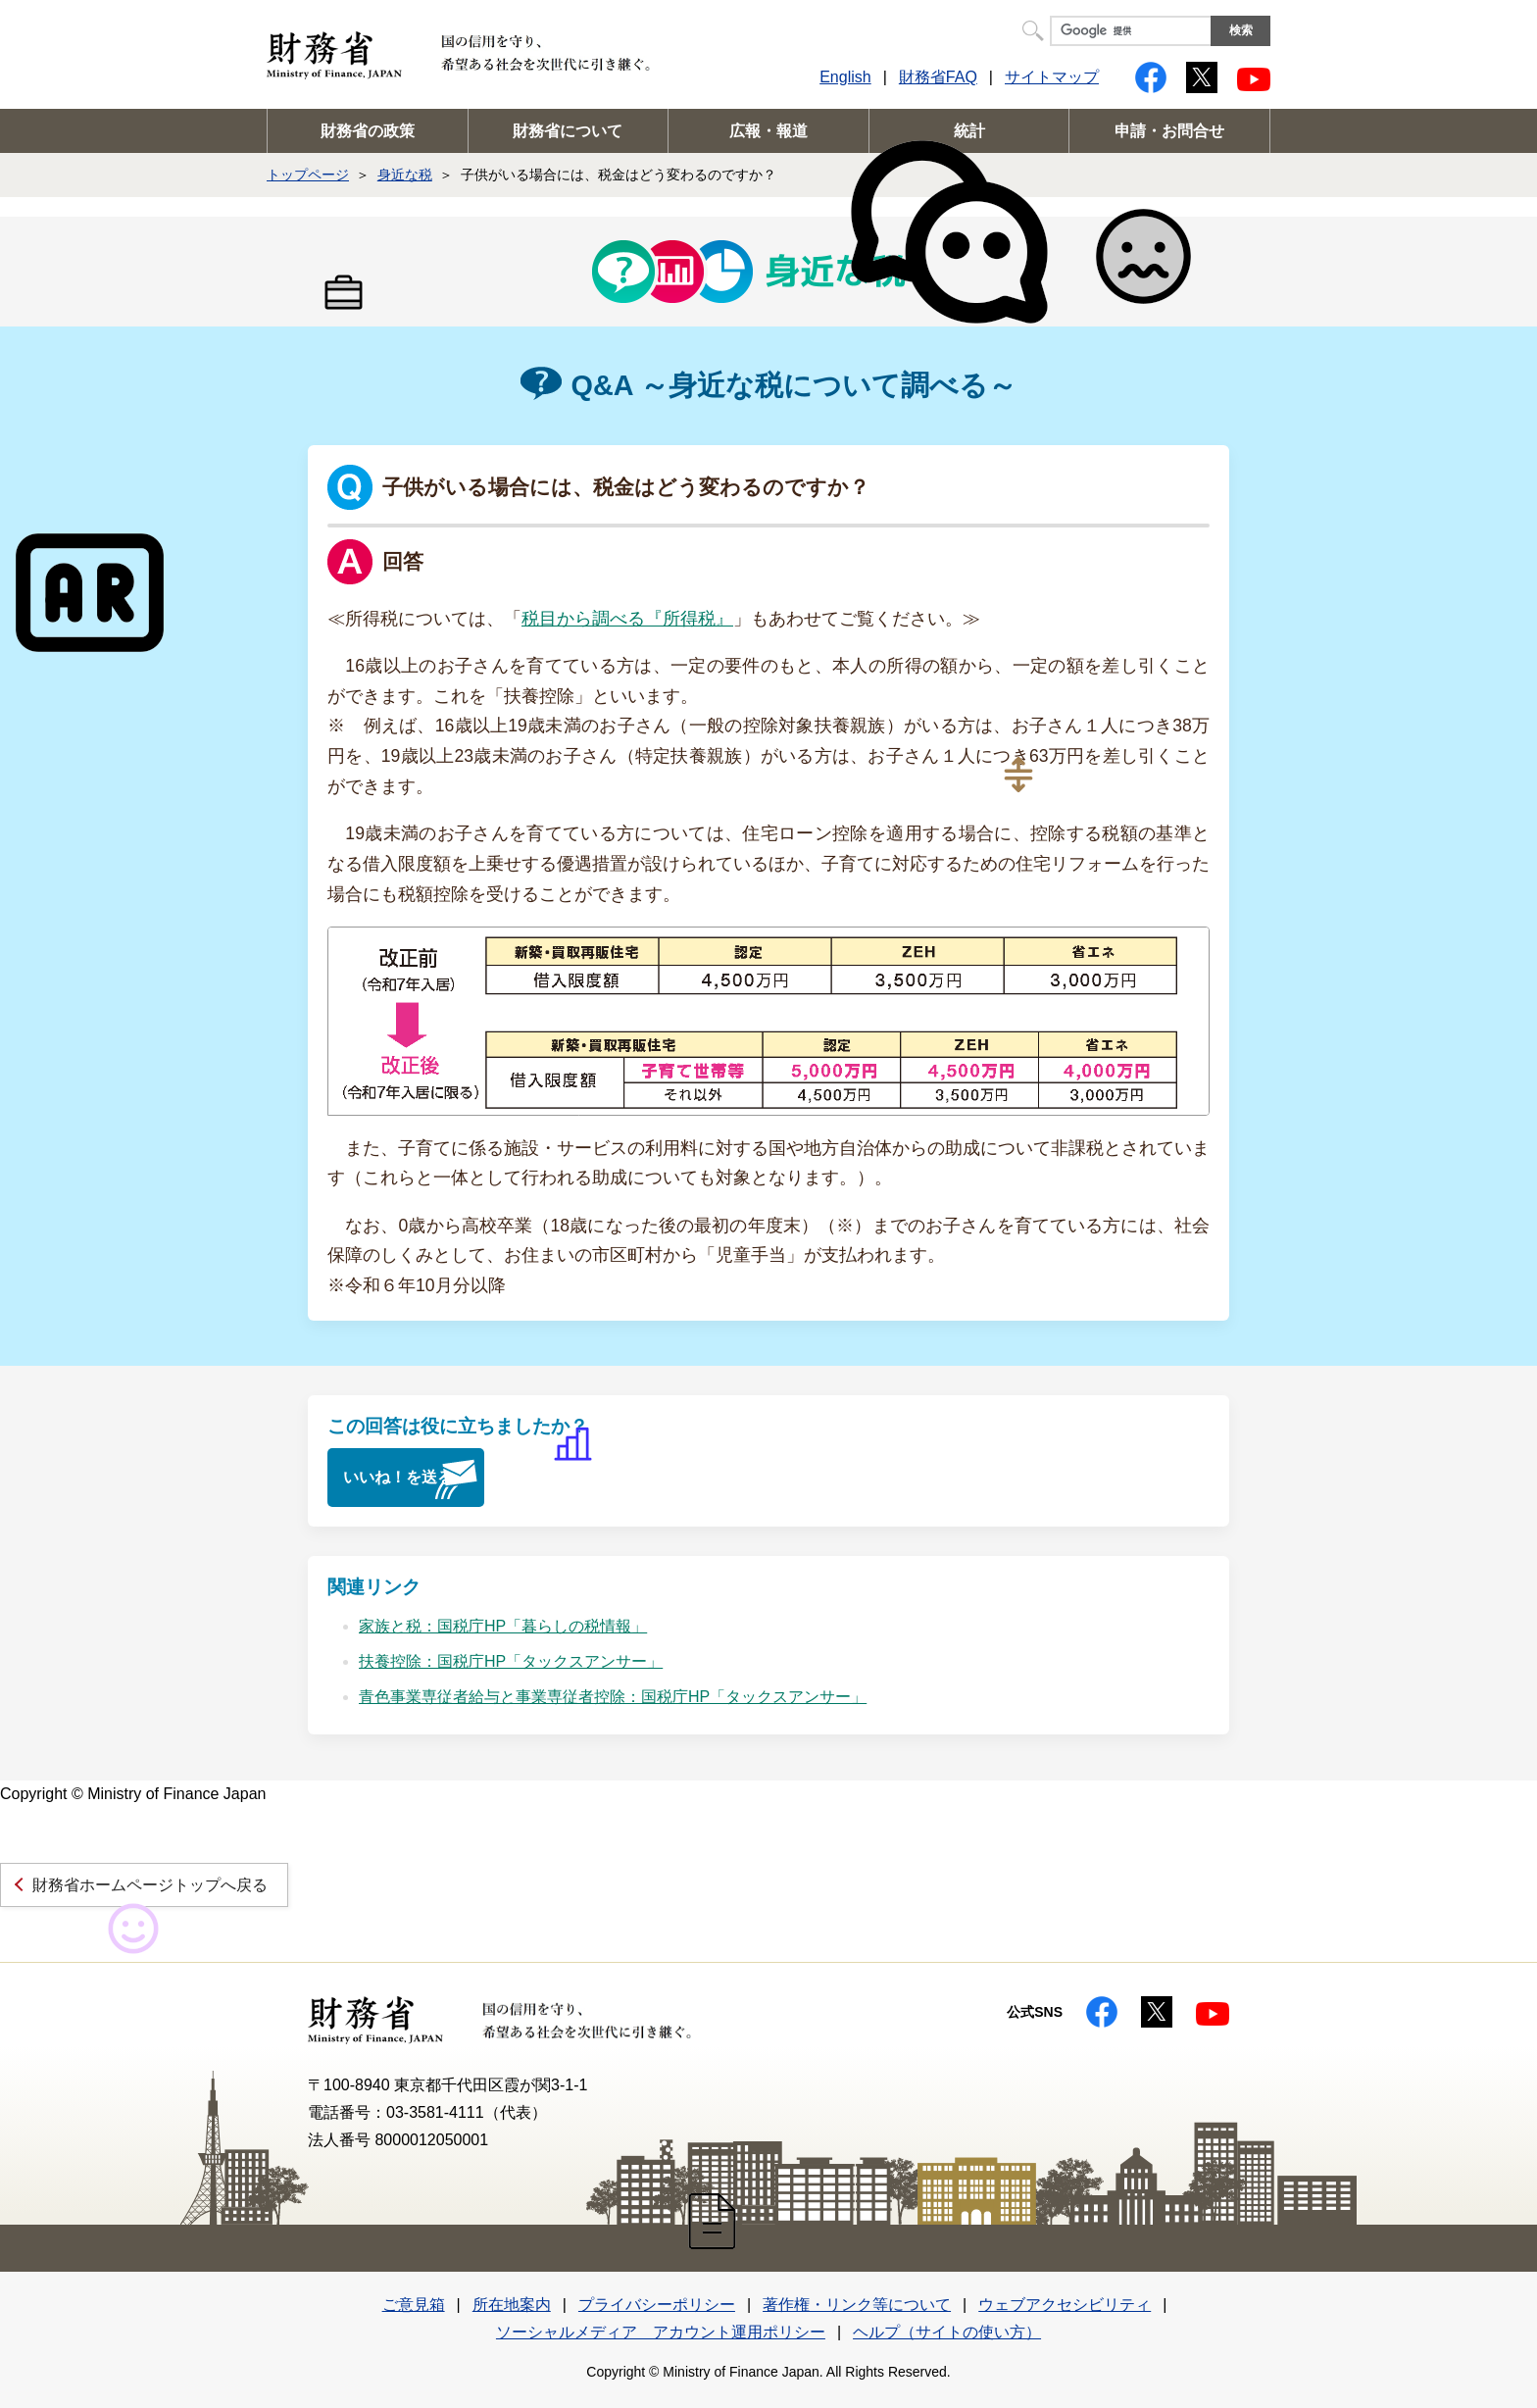 The image size is (1537, 2408). I want to click on split view vertically, so click(1018, 775).